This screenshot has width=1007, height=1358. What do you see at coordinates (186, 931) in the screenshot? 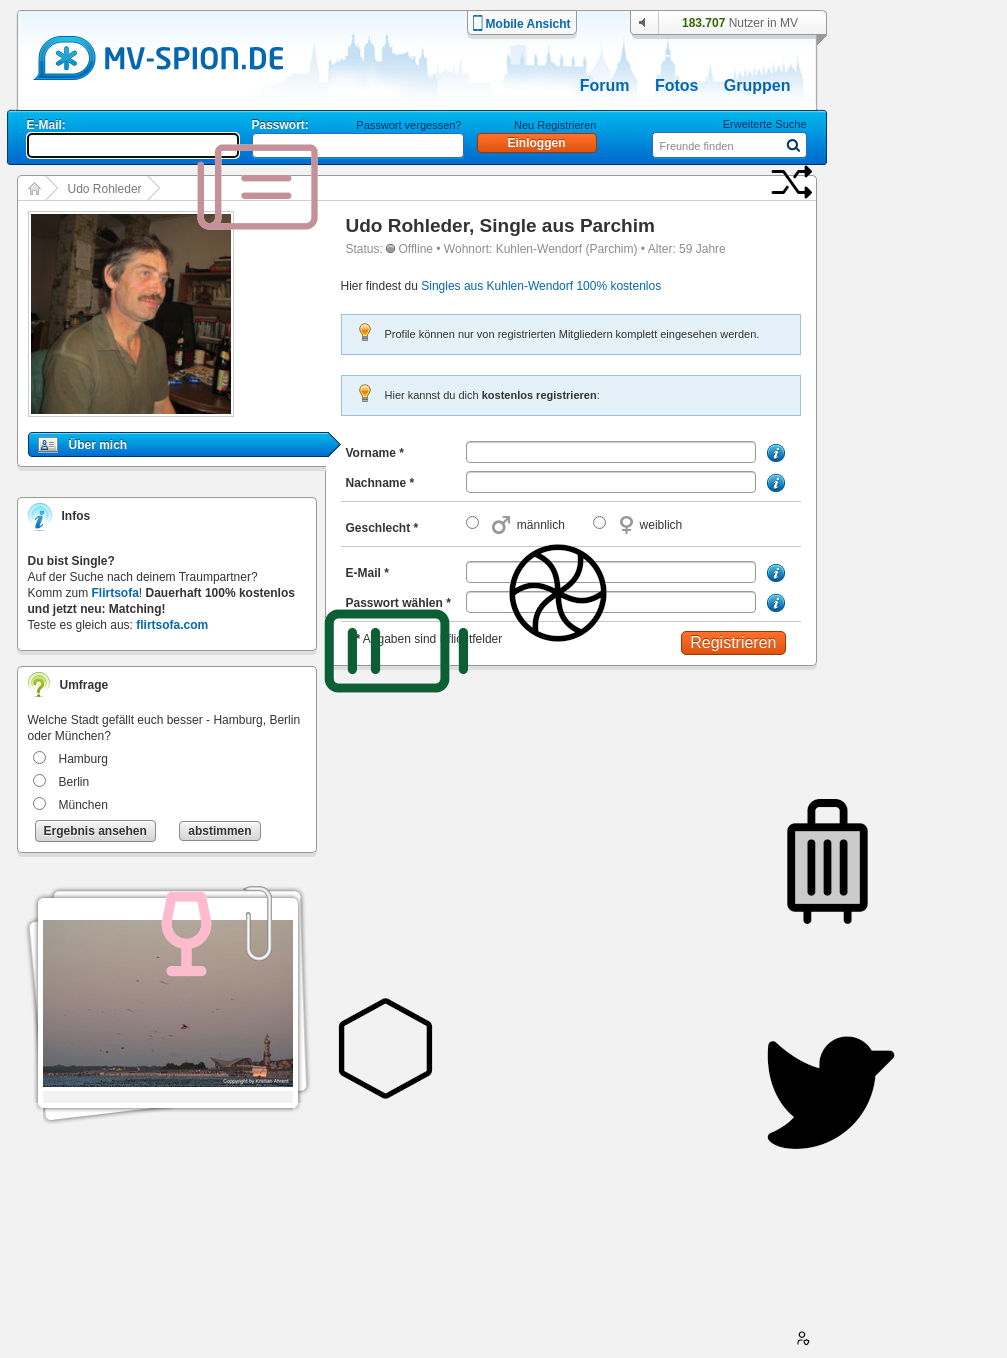
I see `browse wine or beverage options` at bounding box center [186, 931].